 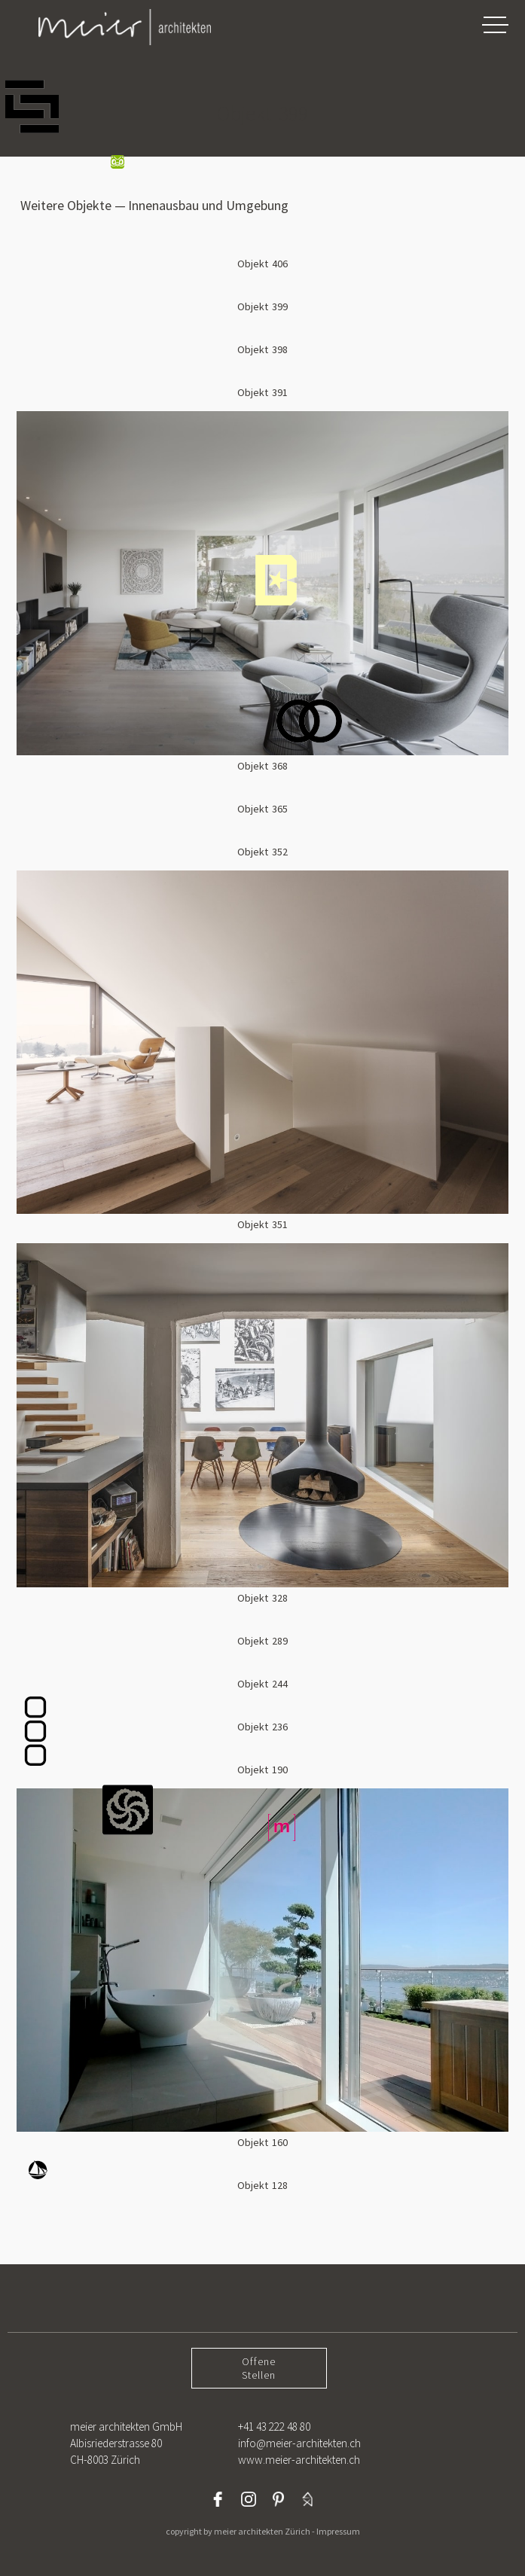 I want to click on pay with mastercard, so click(x=309, y=721).